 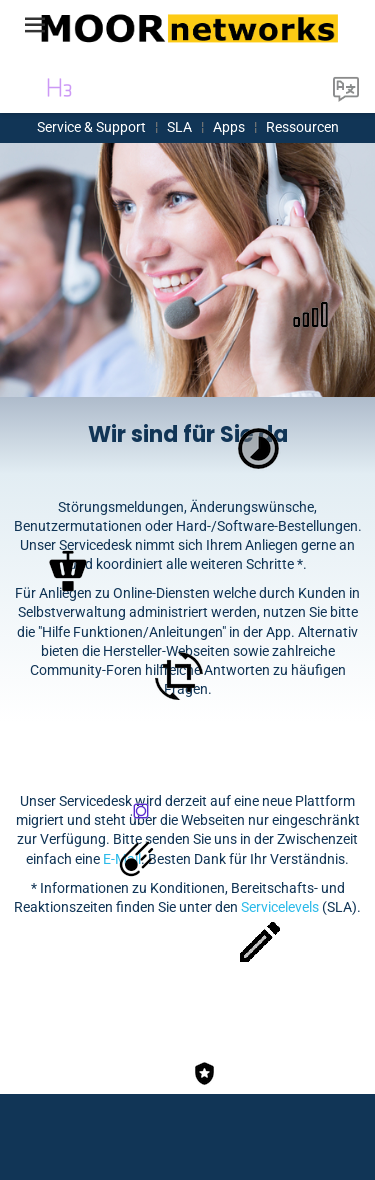 I want to click on format text as heading level 3, so click(x=59, y=87).